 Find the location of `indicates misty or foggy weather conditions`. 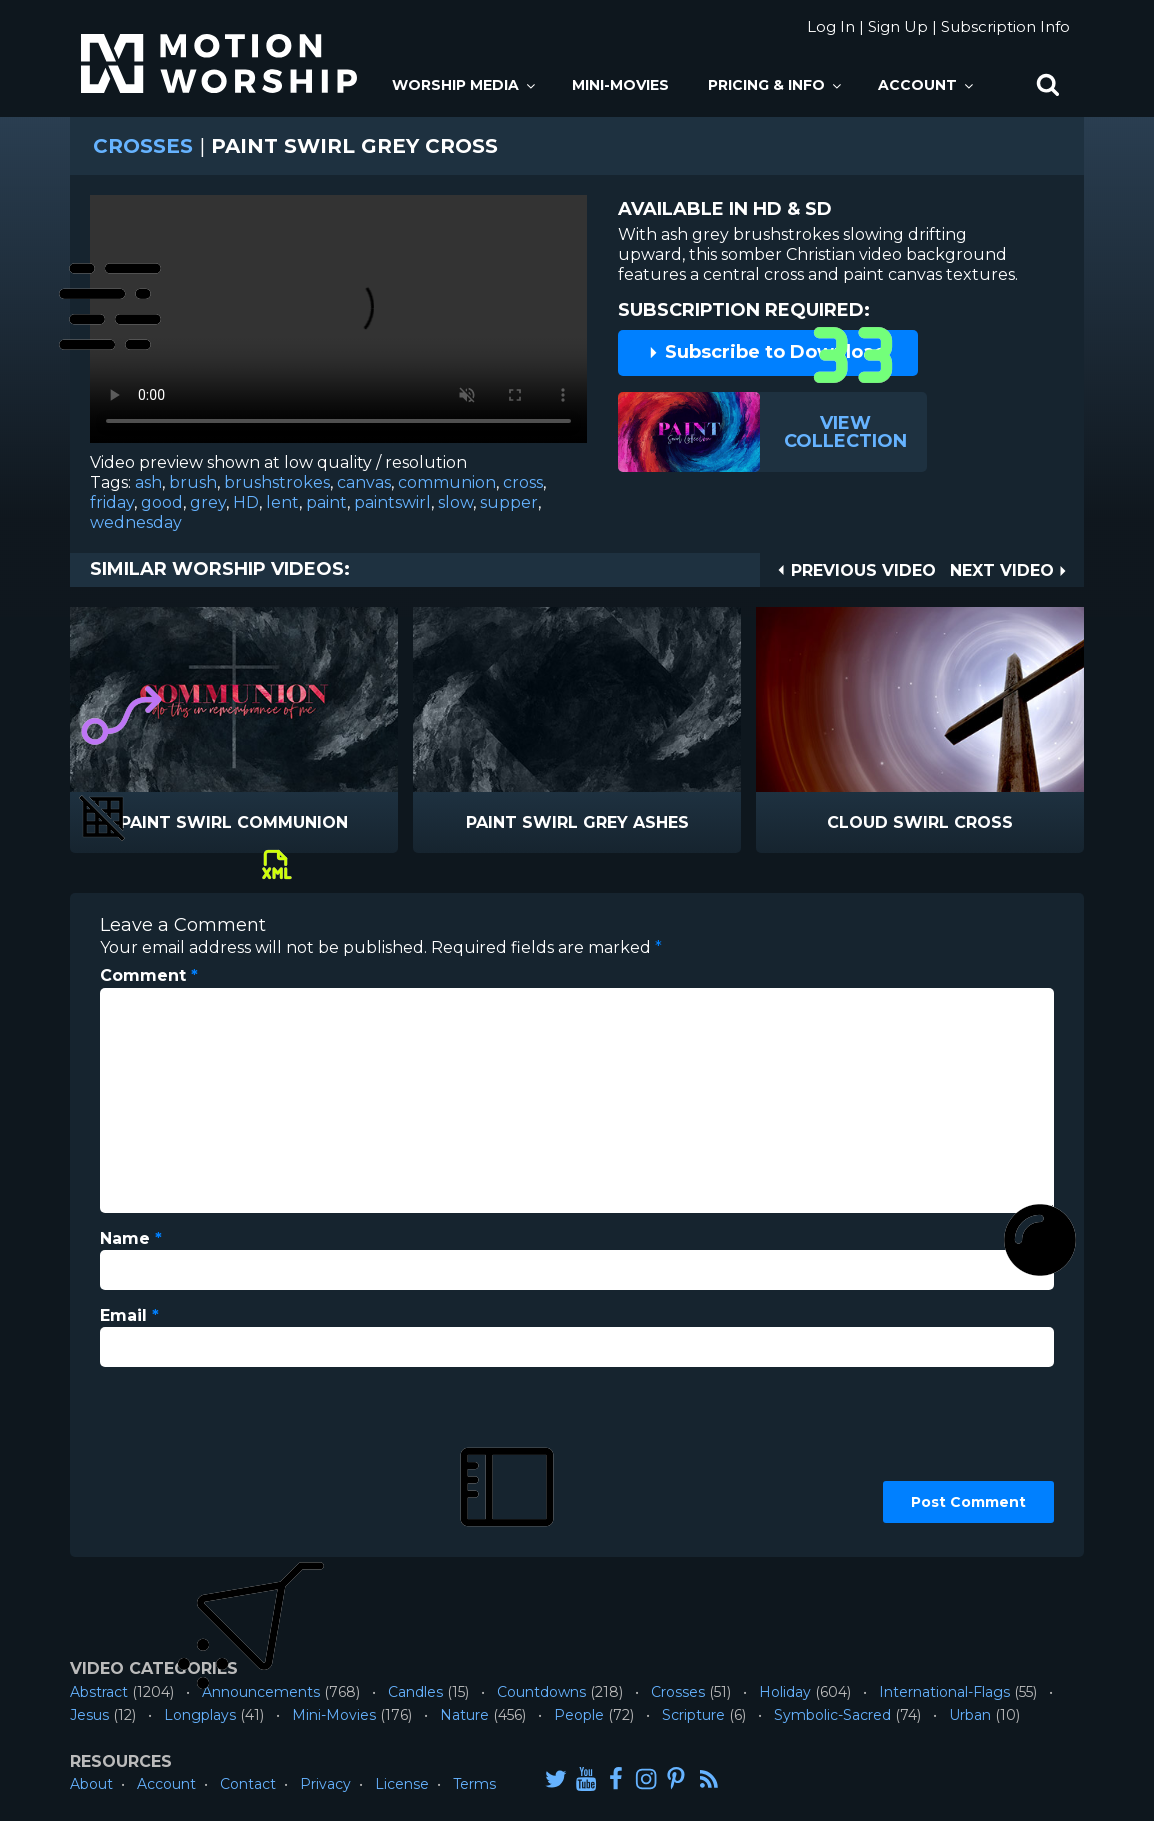

indicates misty or foggy weather conditions is located at coordinates (110, 304).